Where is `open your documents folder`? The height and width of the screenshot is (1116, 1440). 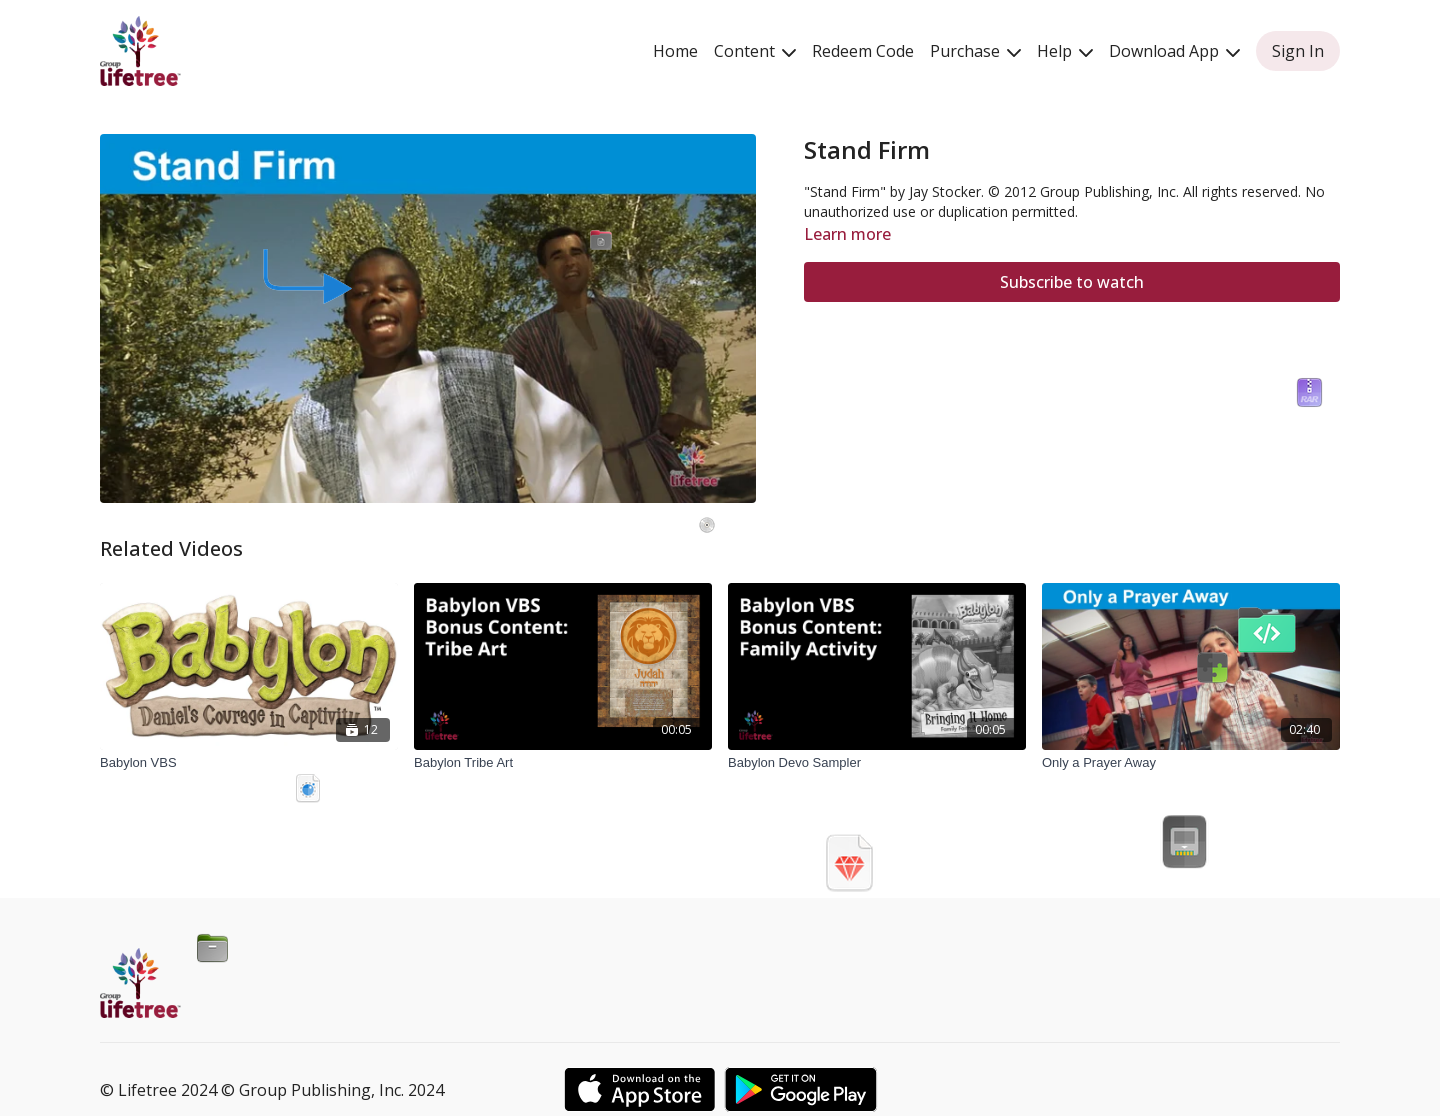
open your documents folder is located at coordinates (601, 240).